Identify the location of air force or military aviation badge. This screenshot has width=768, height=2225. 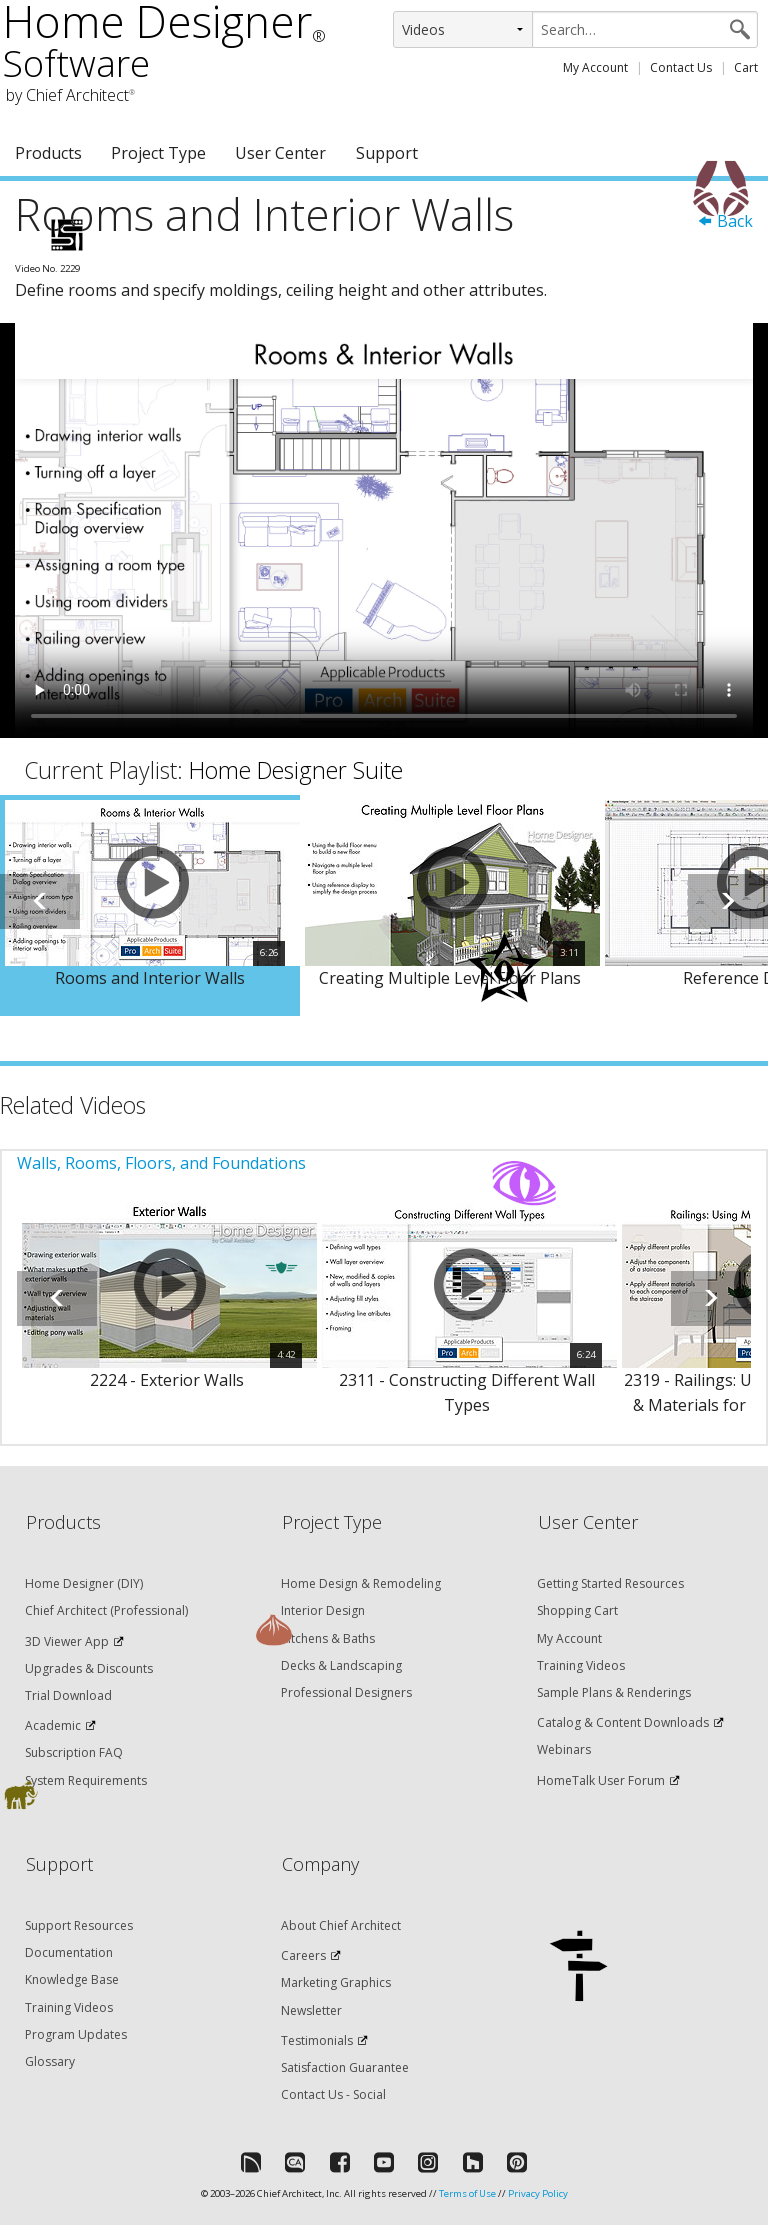
(281, 1267).